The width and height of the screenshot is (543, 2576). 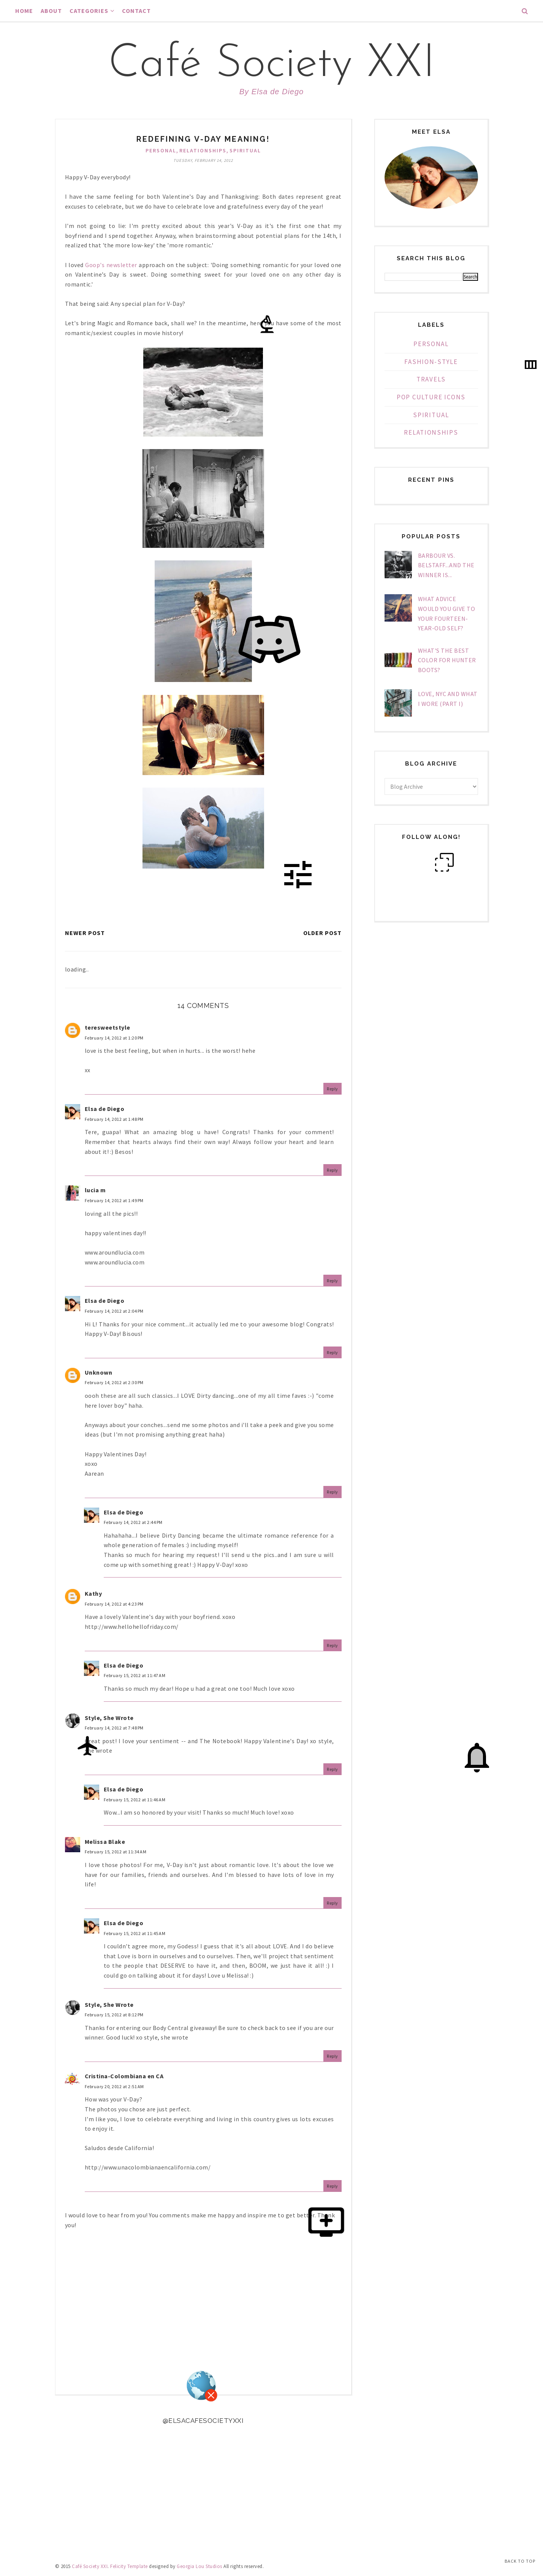 What do you see at coordinates (298, 875) in the screenshot?
I see `adjust settings or preferences` at bounding box center [298, 875].